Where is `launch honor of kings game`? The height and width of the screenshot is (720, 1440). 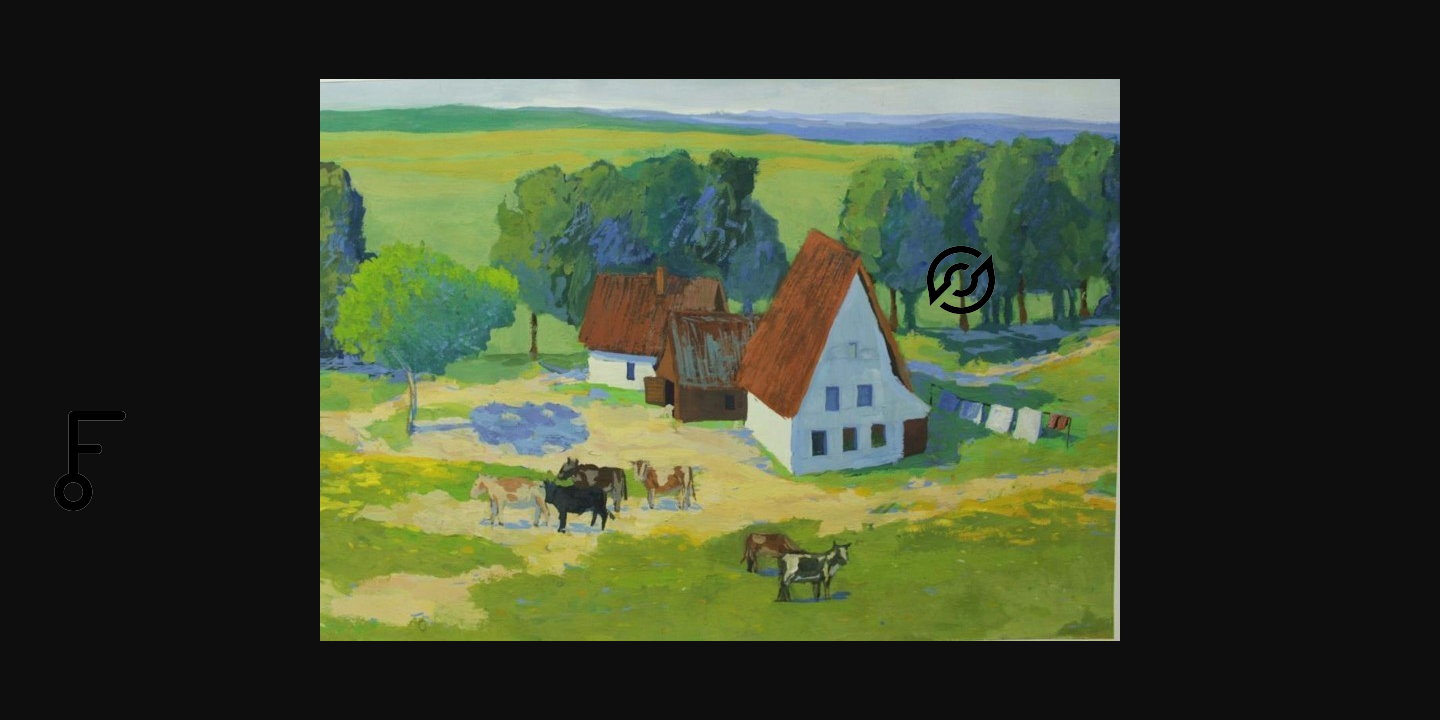
launch honor of kings game is located at coordinates (961, 280).